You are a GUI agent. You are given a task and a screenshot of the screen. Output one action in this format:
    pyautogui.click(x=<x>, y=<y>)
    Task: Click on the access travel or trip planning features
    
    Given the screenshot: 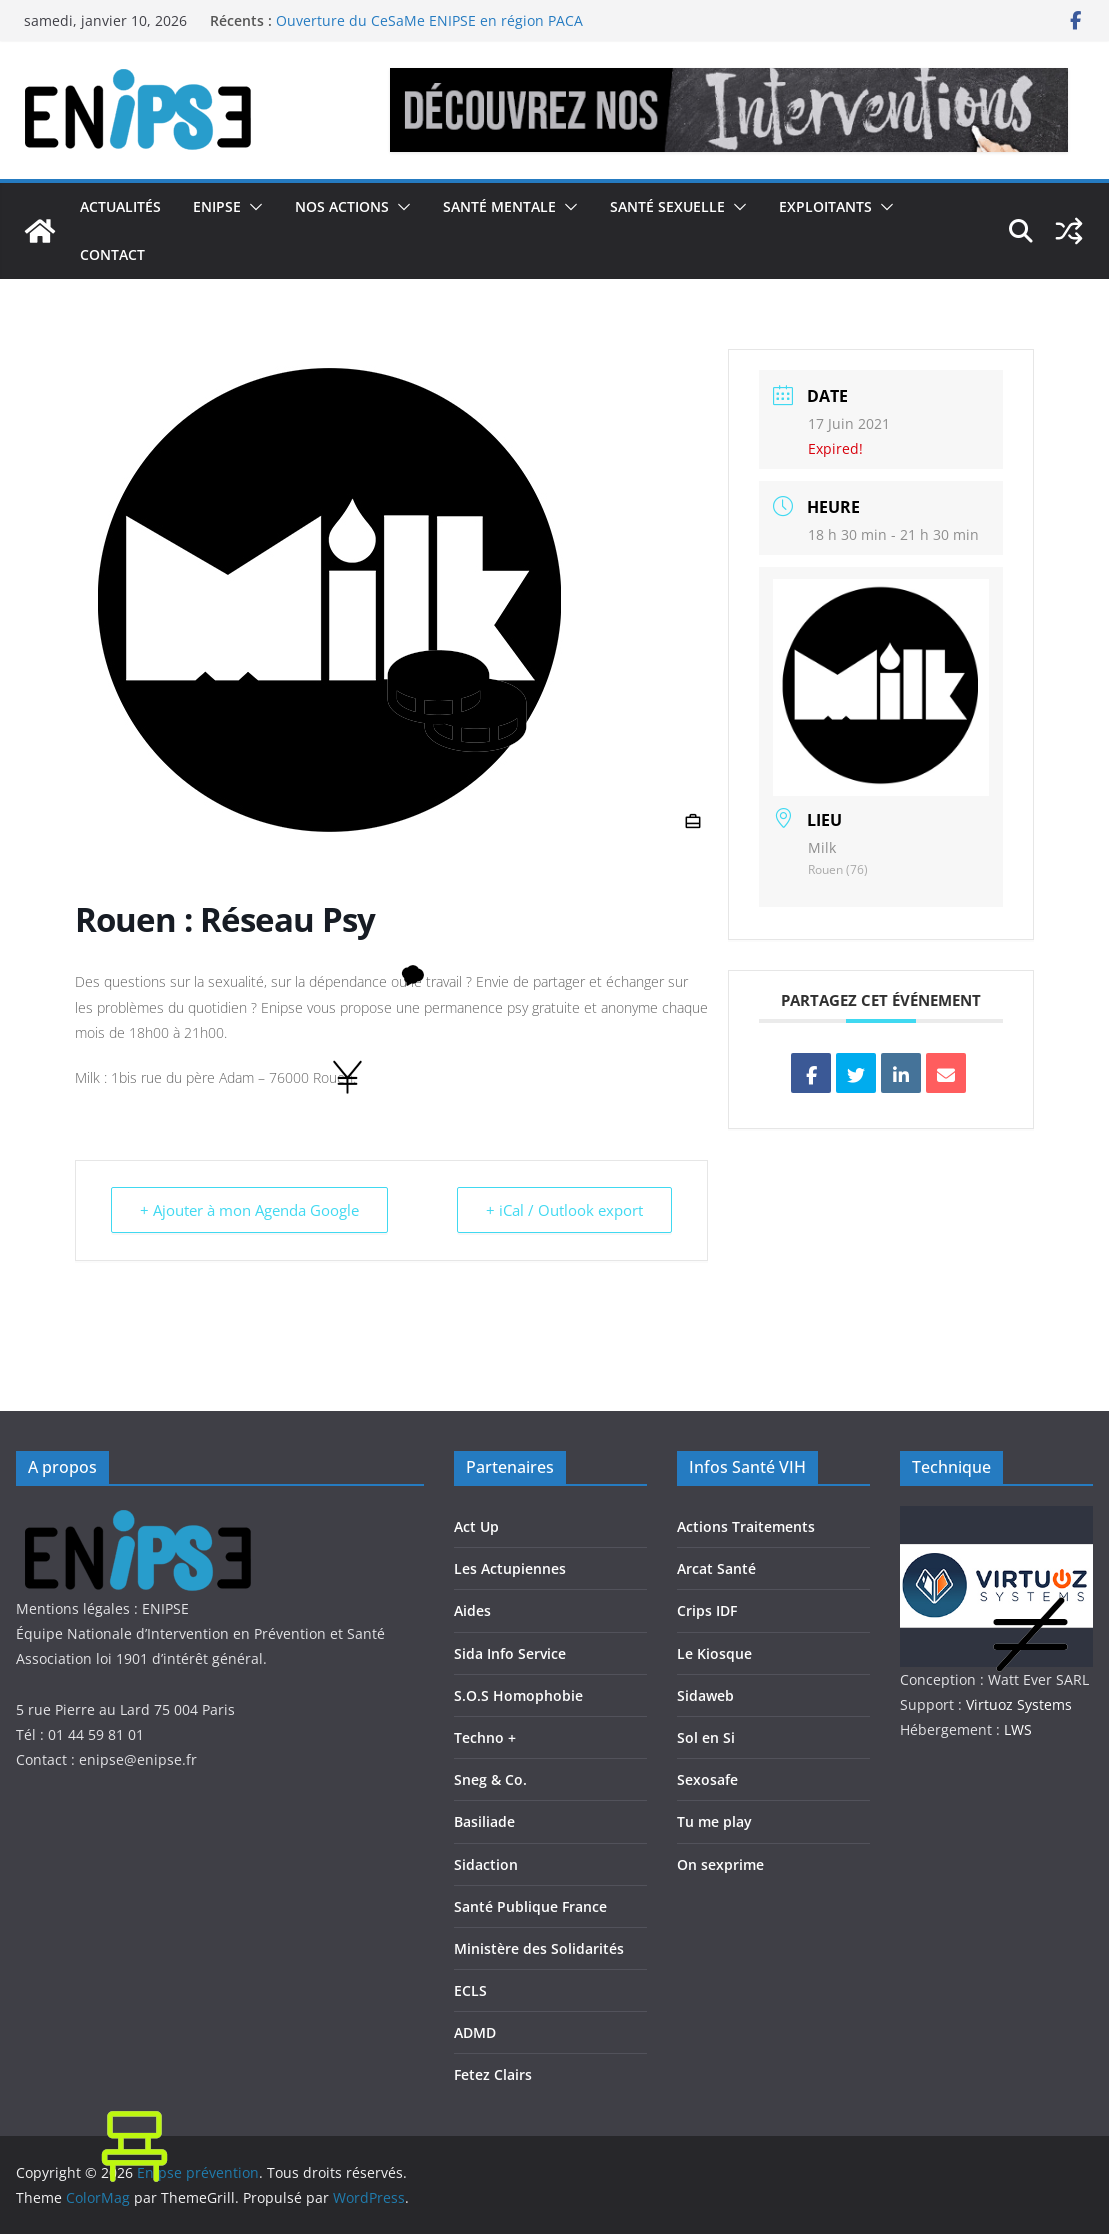 What is the action you would take?
    pyautogui.click(x=693, y=822)
    